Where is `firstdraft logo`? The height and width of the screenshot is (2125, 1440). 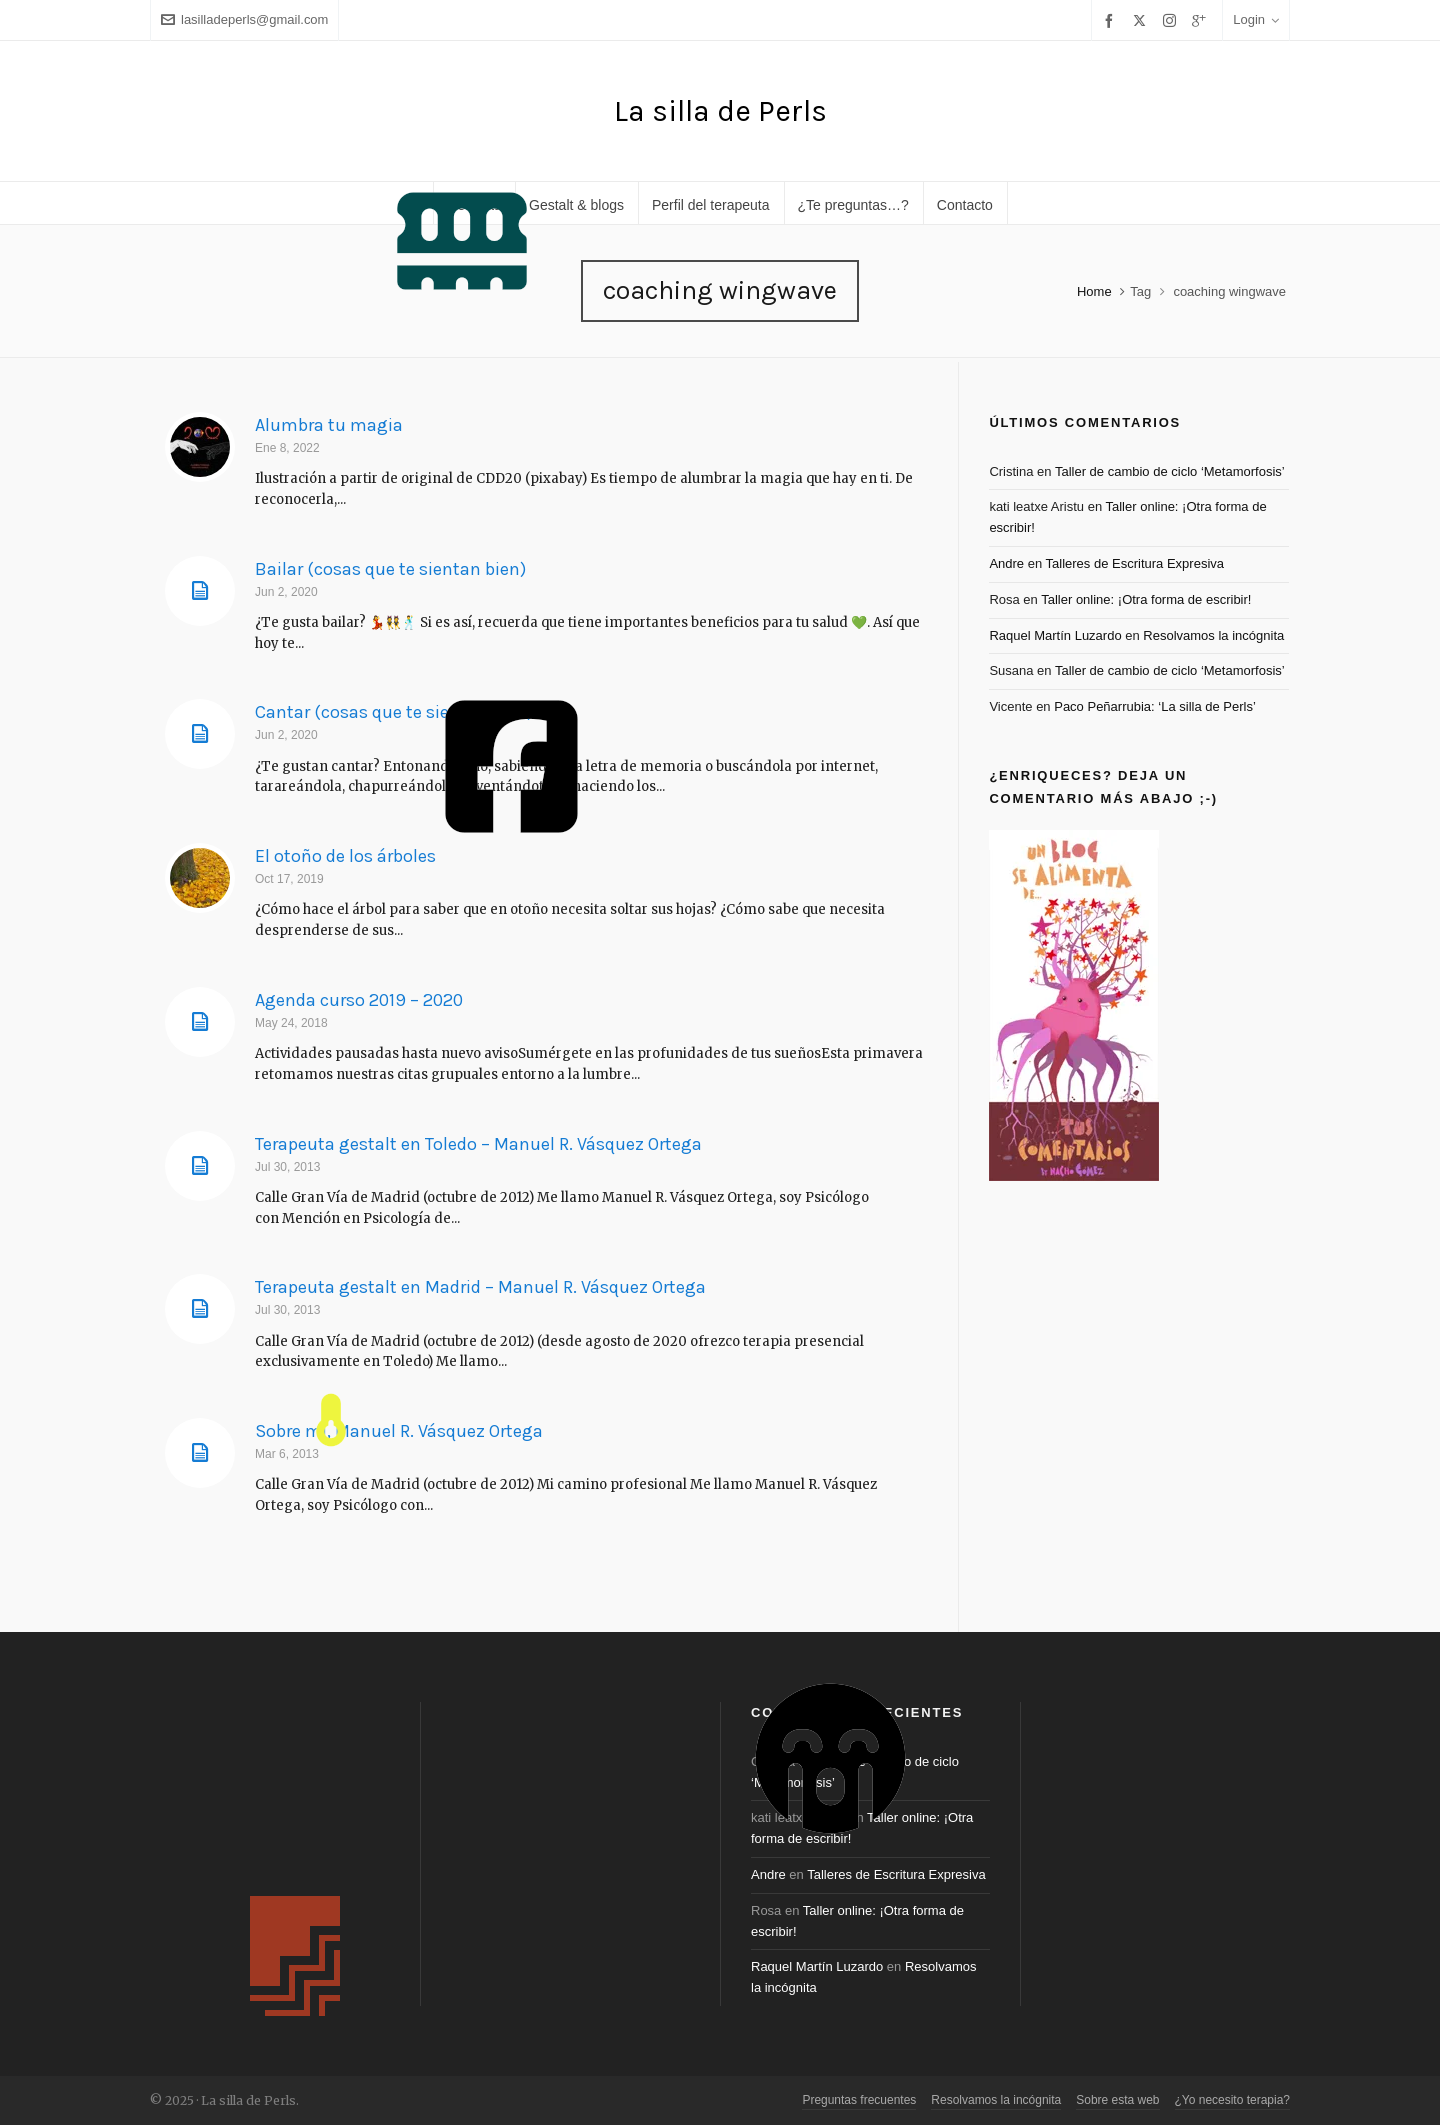
firstdraft logo is located at coordinates (295, 1956).